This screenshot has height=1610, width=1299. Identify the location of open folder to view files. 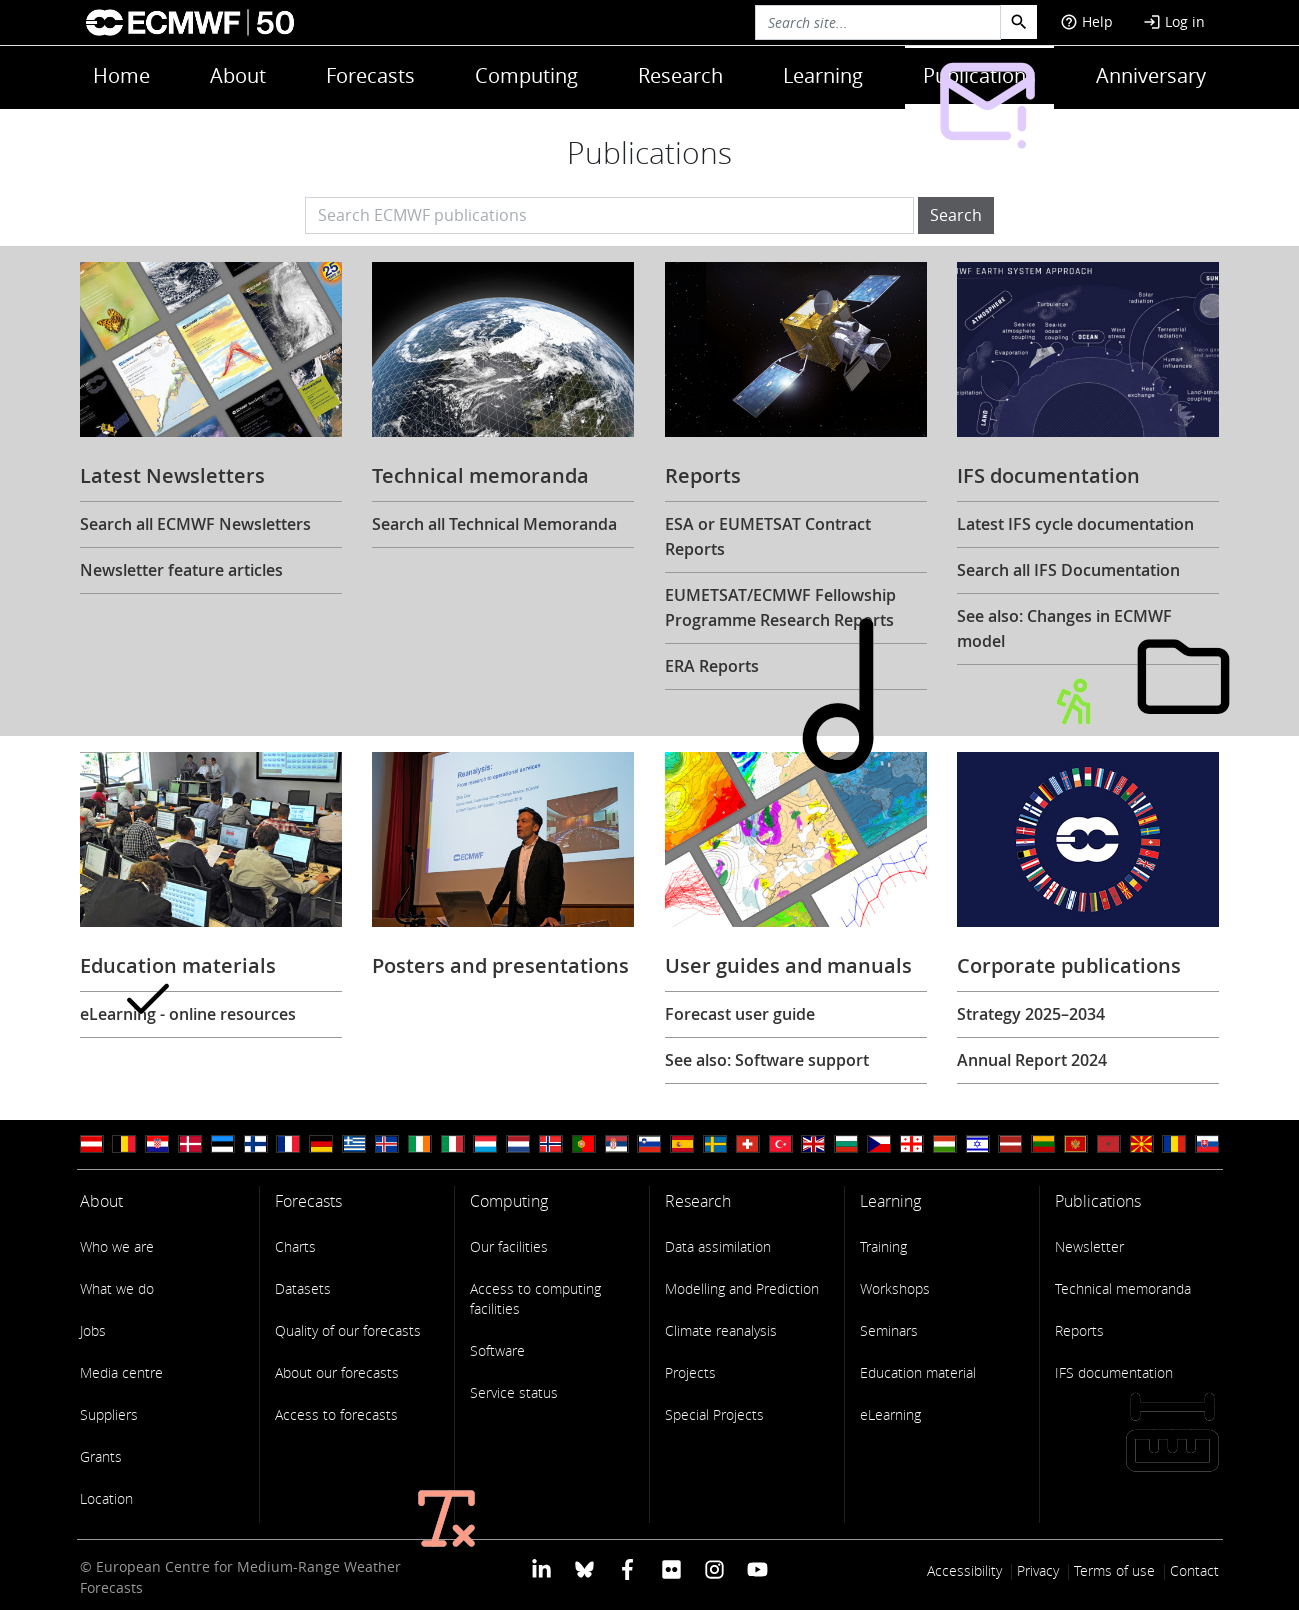
(1183, 679).